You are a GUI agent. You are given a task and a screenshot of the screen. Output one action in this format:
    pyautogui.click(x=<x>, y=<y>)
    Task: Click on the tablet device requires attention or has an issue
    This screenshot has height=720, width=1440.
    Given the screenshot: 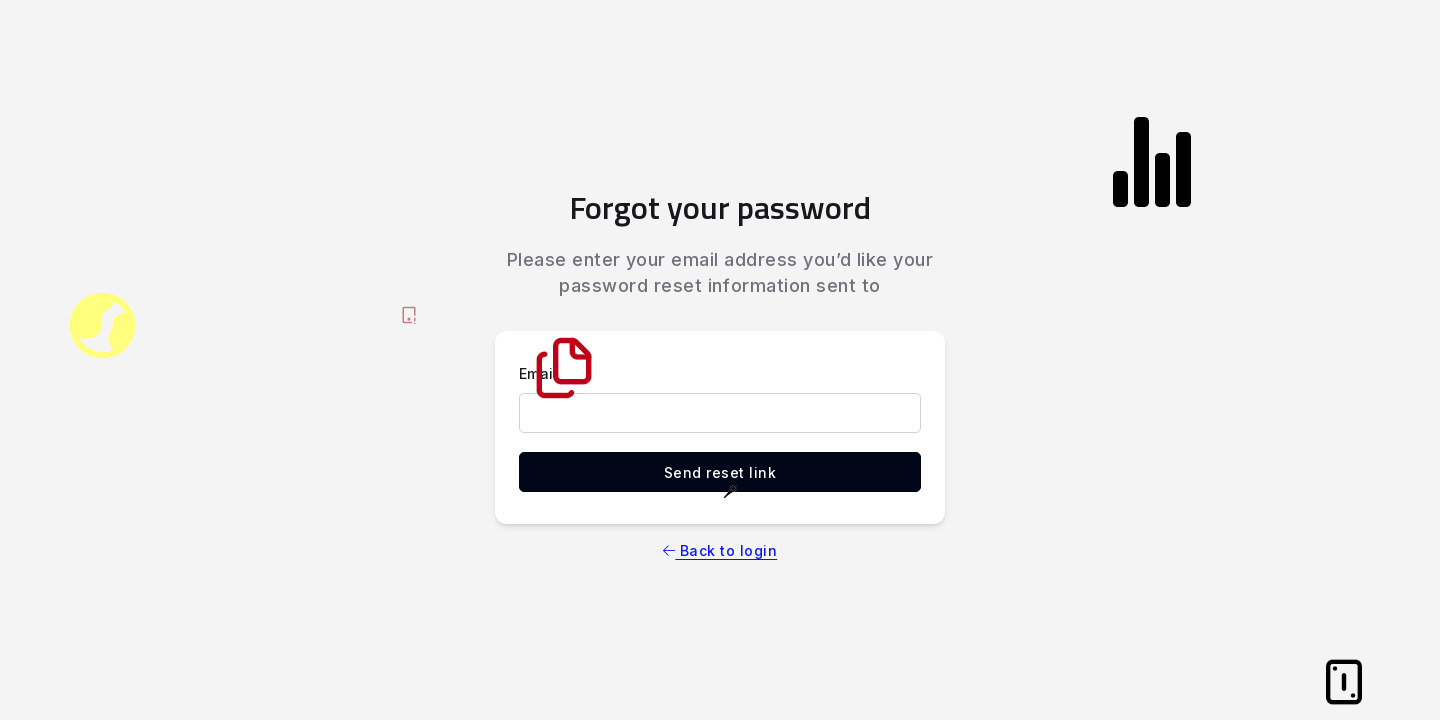 What is the action you would take?
    pyautogui.click(x=409, y=315)
    